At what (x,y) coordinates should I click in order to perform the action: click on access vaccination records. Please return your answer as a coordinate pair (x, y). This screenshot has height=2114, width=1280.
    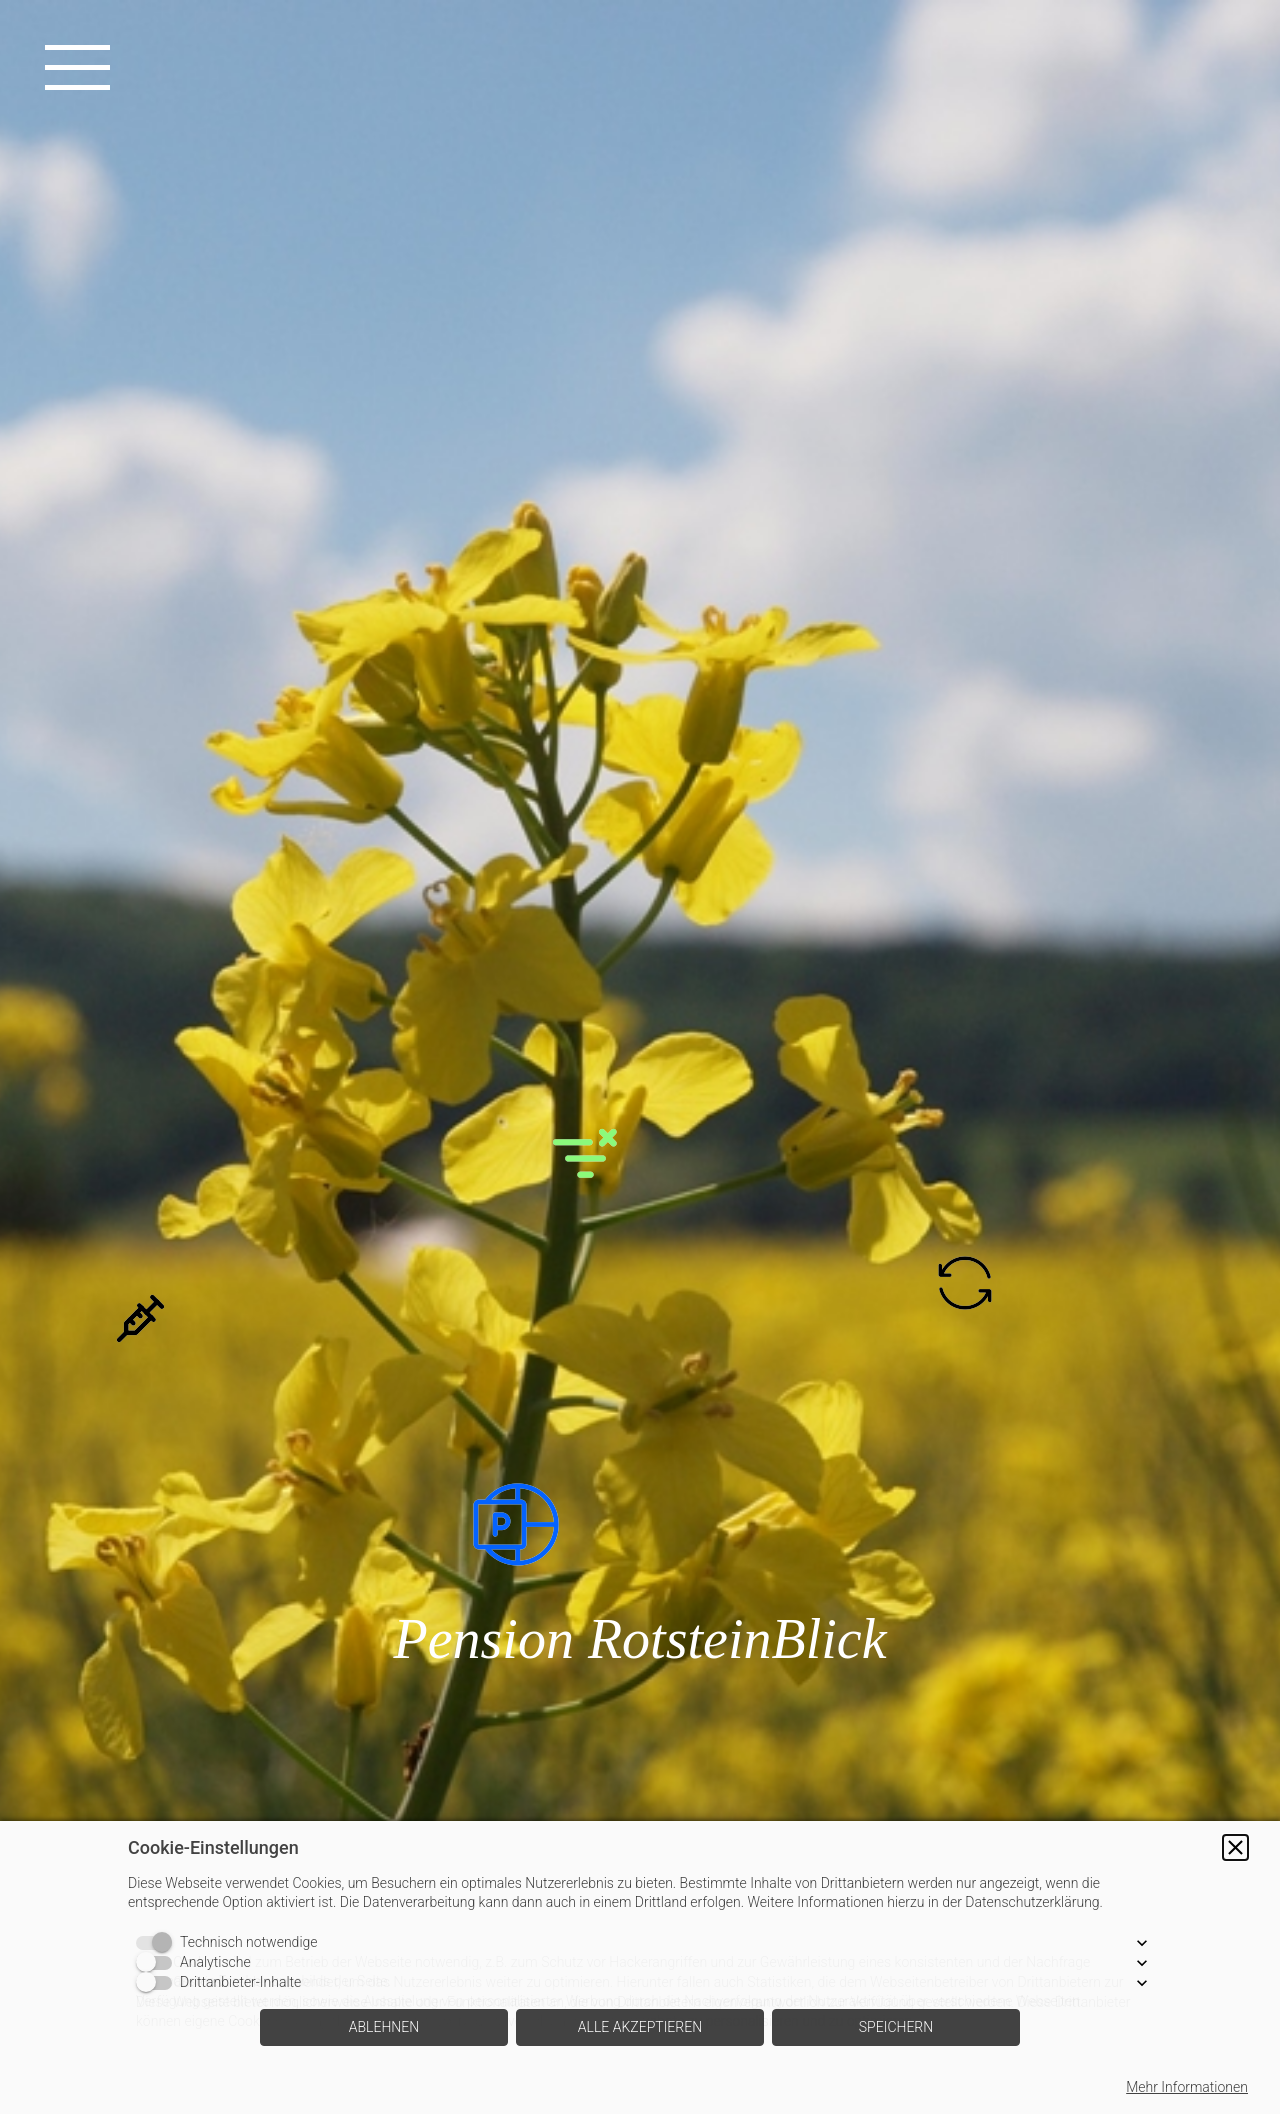
    Looking at the image, I should click on (140, 1318).